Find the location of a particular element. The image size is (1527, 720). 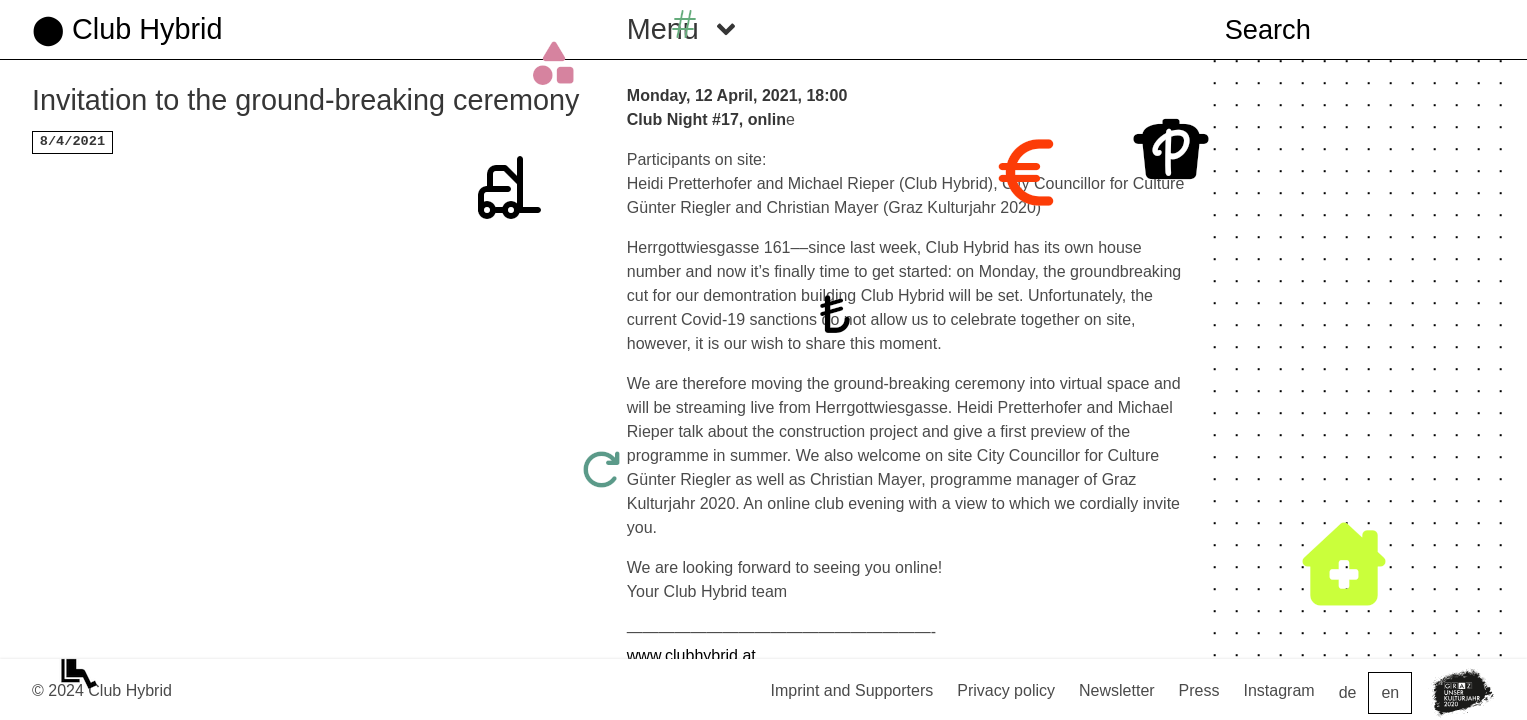

add or search hashtags is located at coordinates (684, 24).